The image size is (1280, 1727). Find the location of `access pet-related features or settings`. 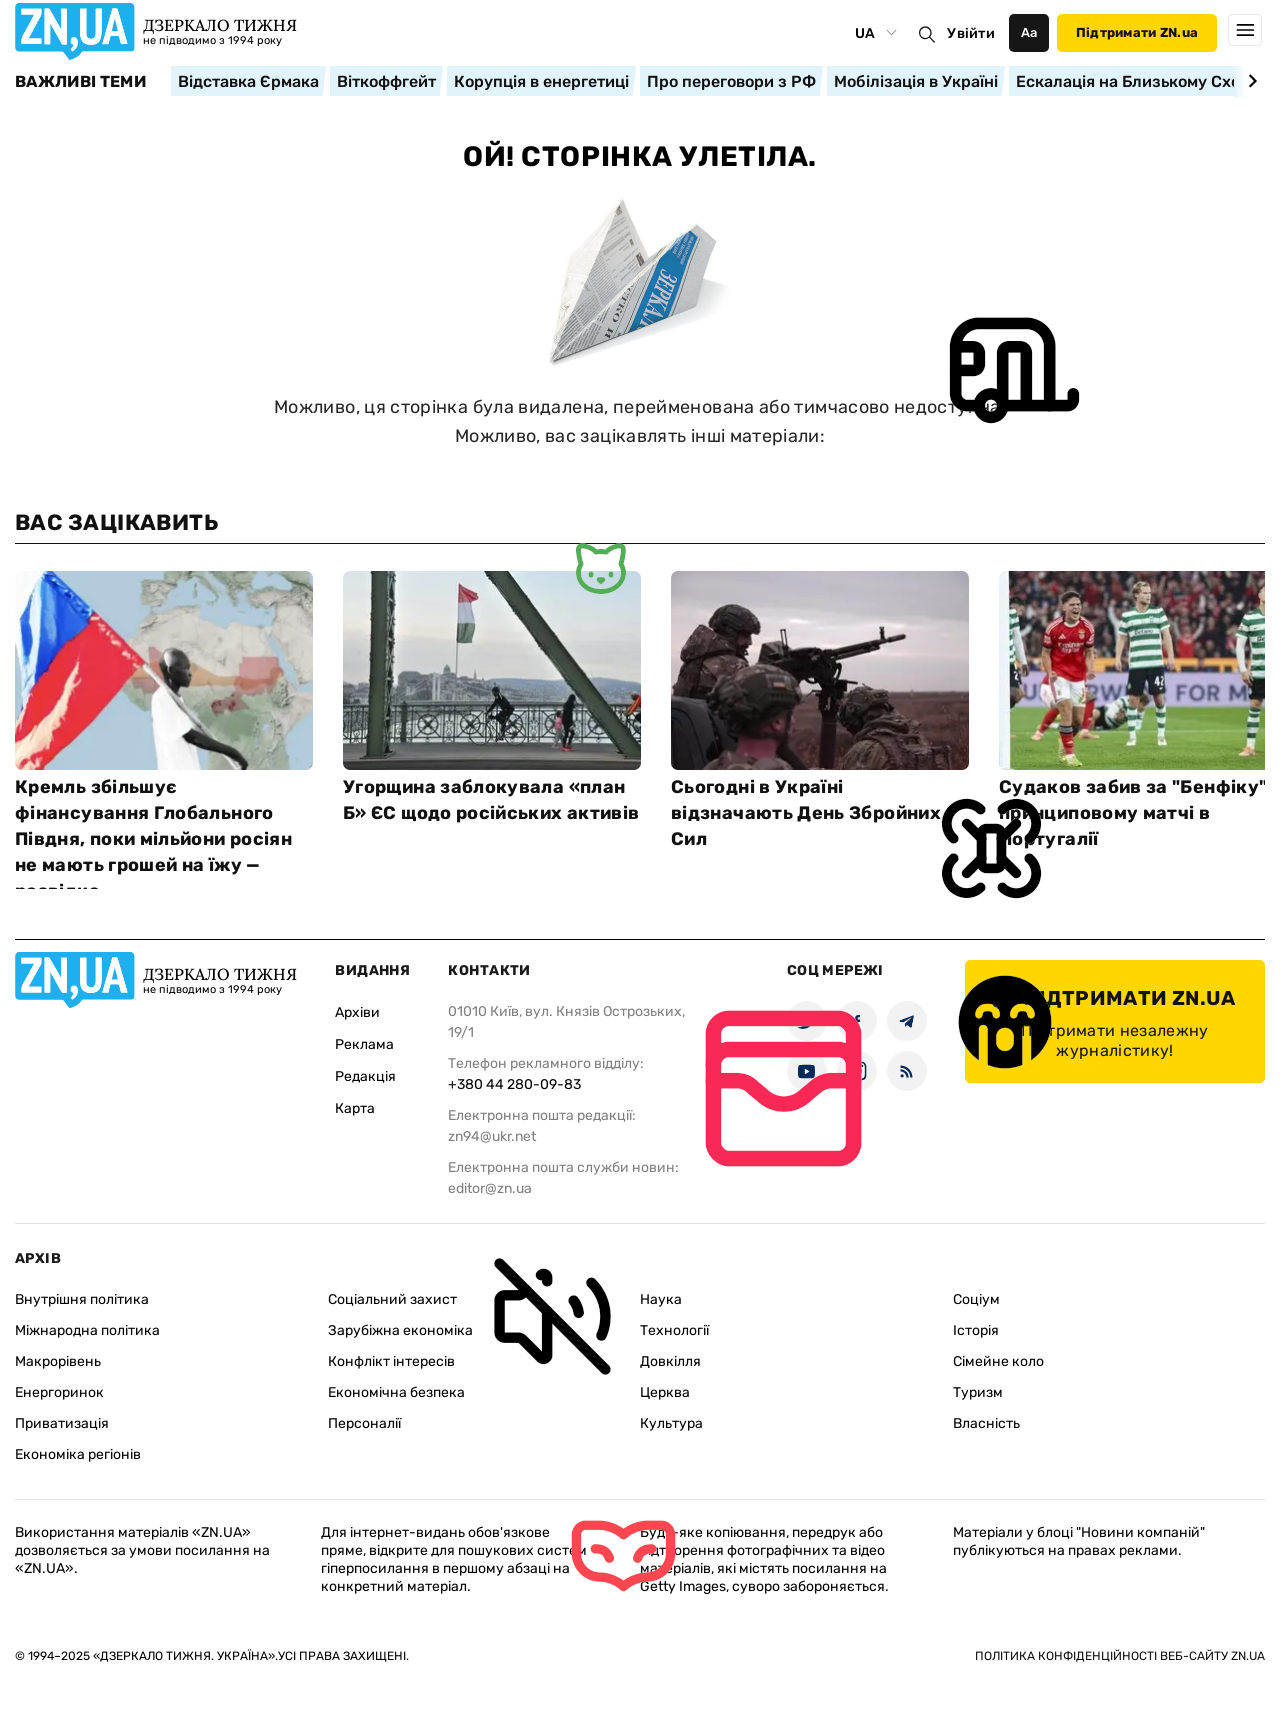

access pet-related features or settings is located at coordinates (601, 569).